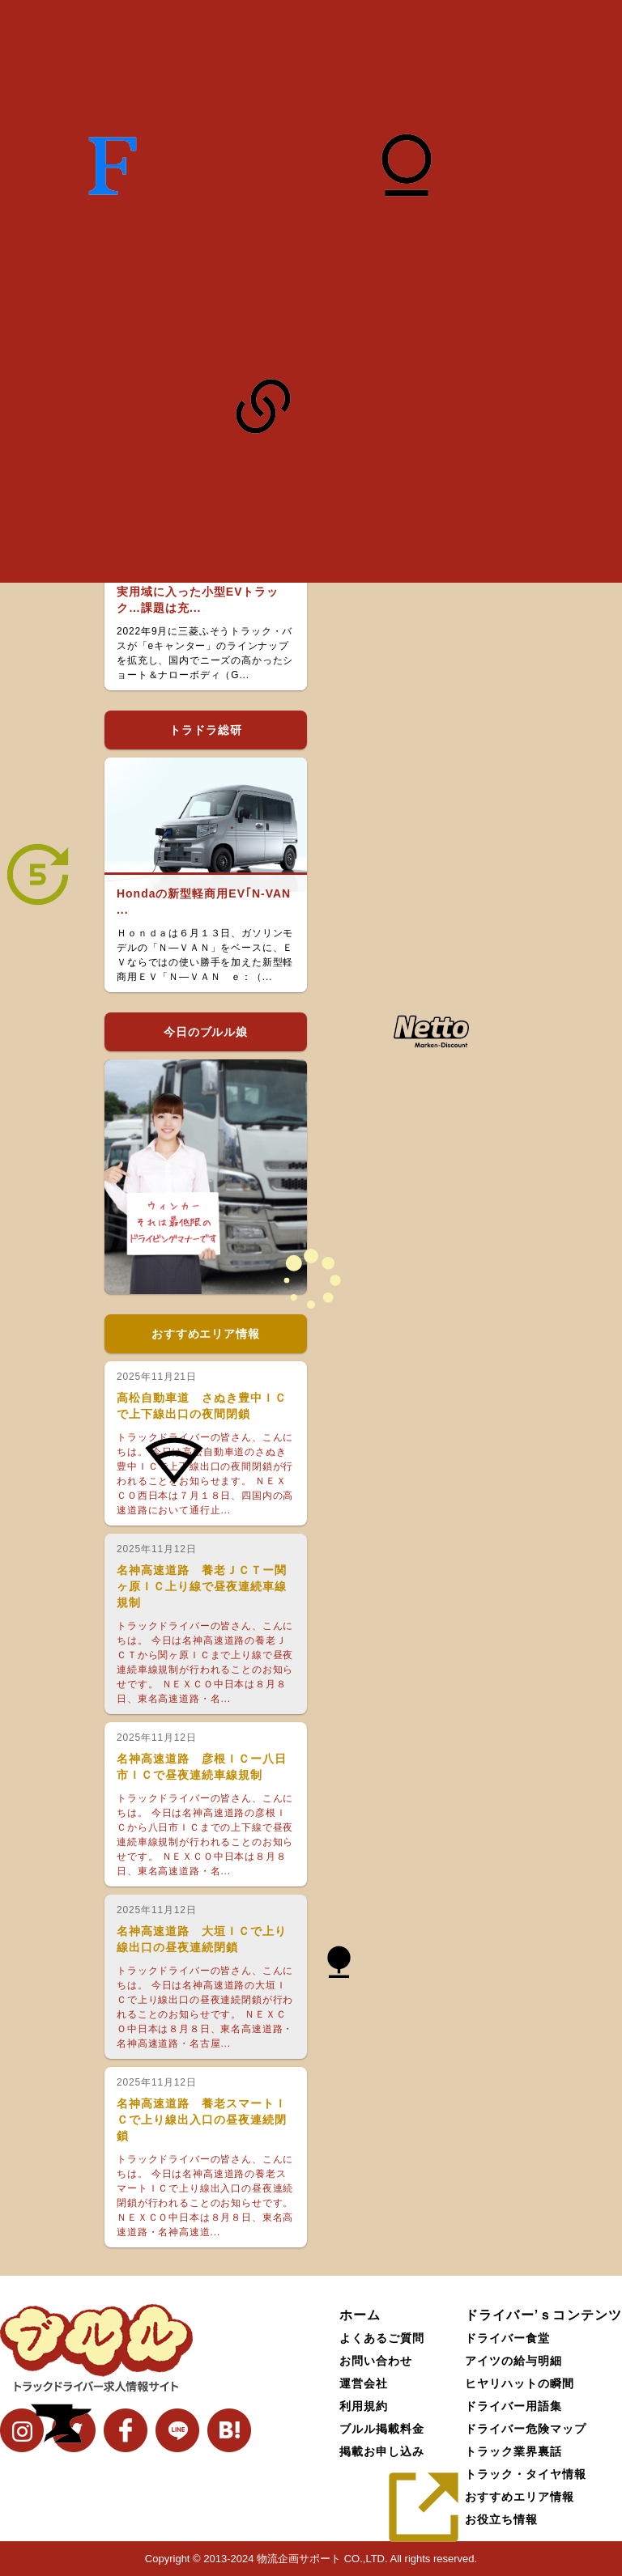 The image size is (622, 2576). Describe the element at coordinates (113, 164) in the screenshot. I see `switch to sans-serif font style` at that location.